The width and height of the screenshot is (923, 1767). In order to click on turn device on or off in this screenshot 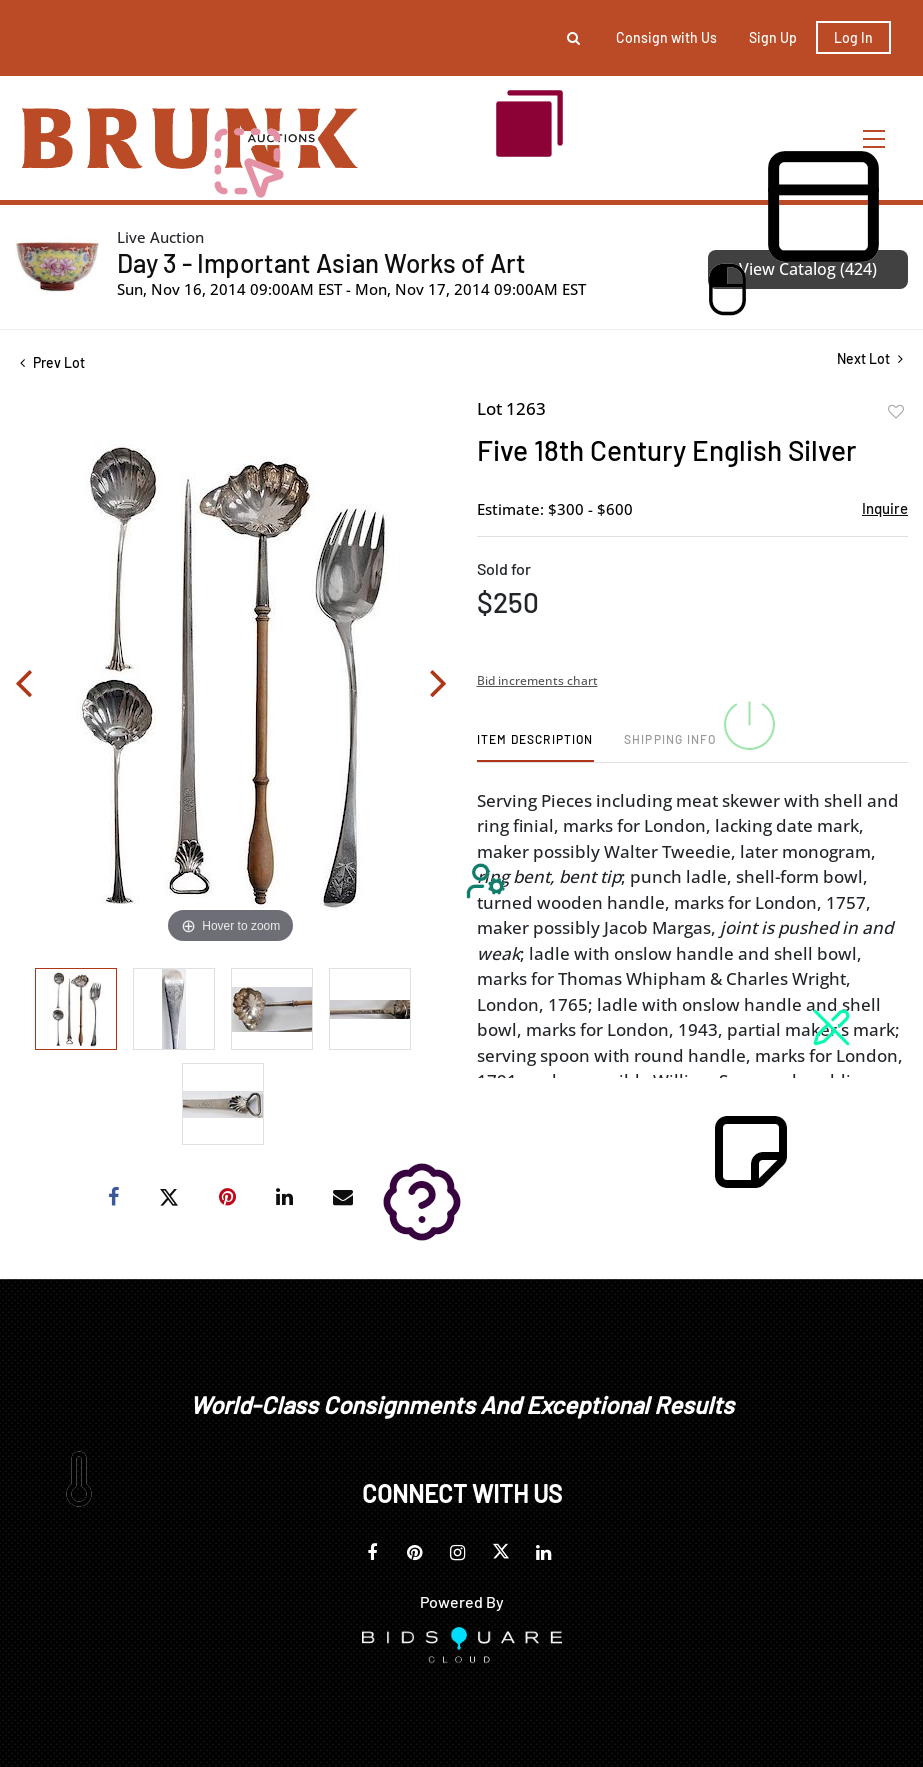, I will do `click(749, 724)`.